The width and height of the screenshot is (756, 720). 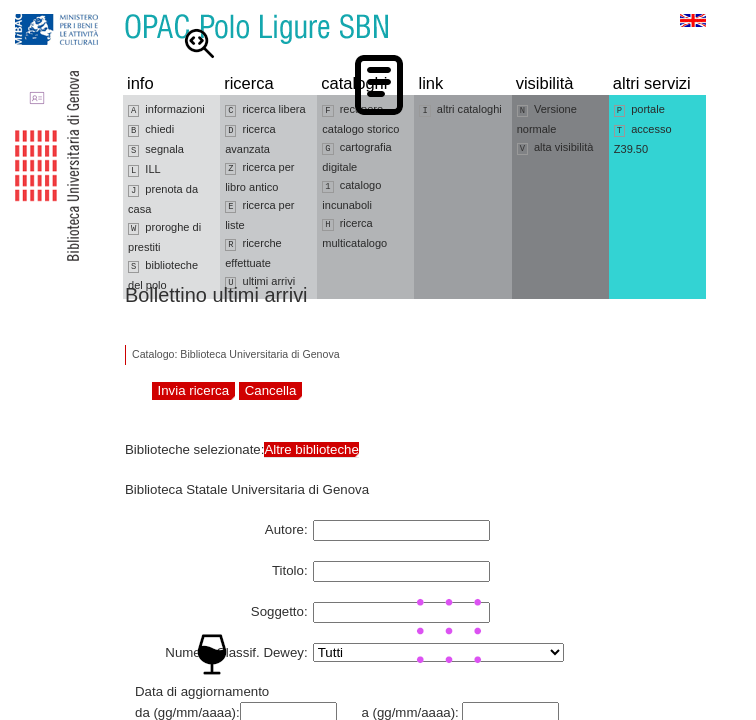 What do you see at coordinates (449, 631) in the screenshot?
I see `open app drawer or launcher menu` at bounding box center [449, 631].